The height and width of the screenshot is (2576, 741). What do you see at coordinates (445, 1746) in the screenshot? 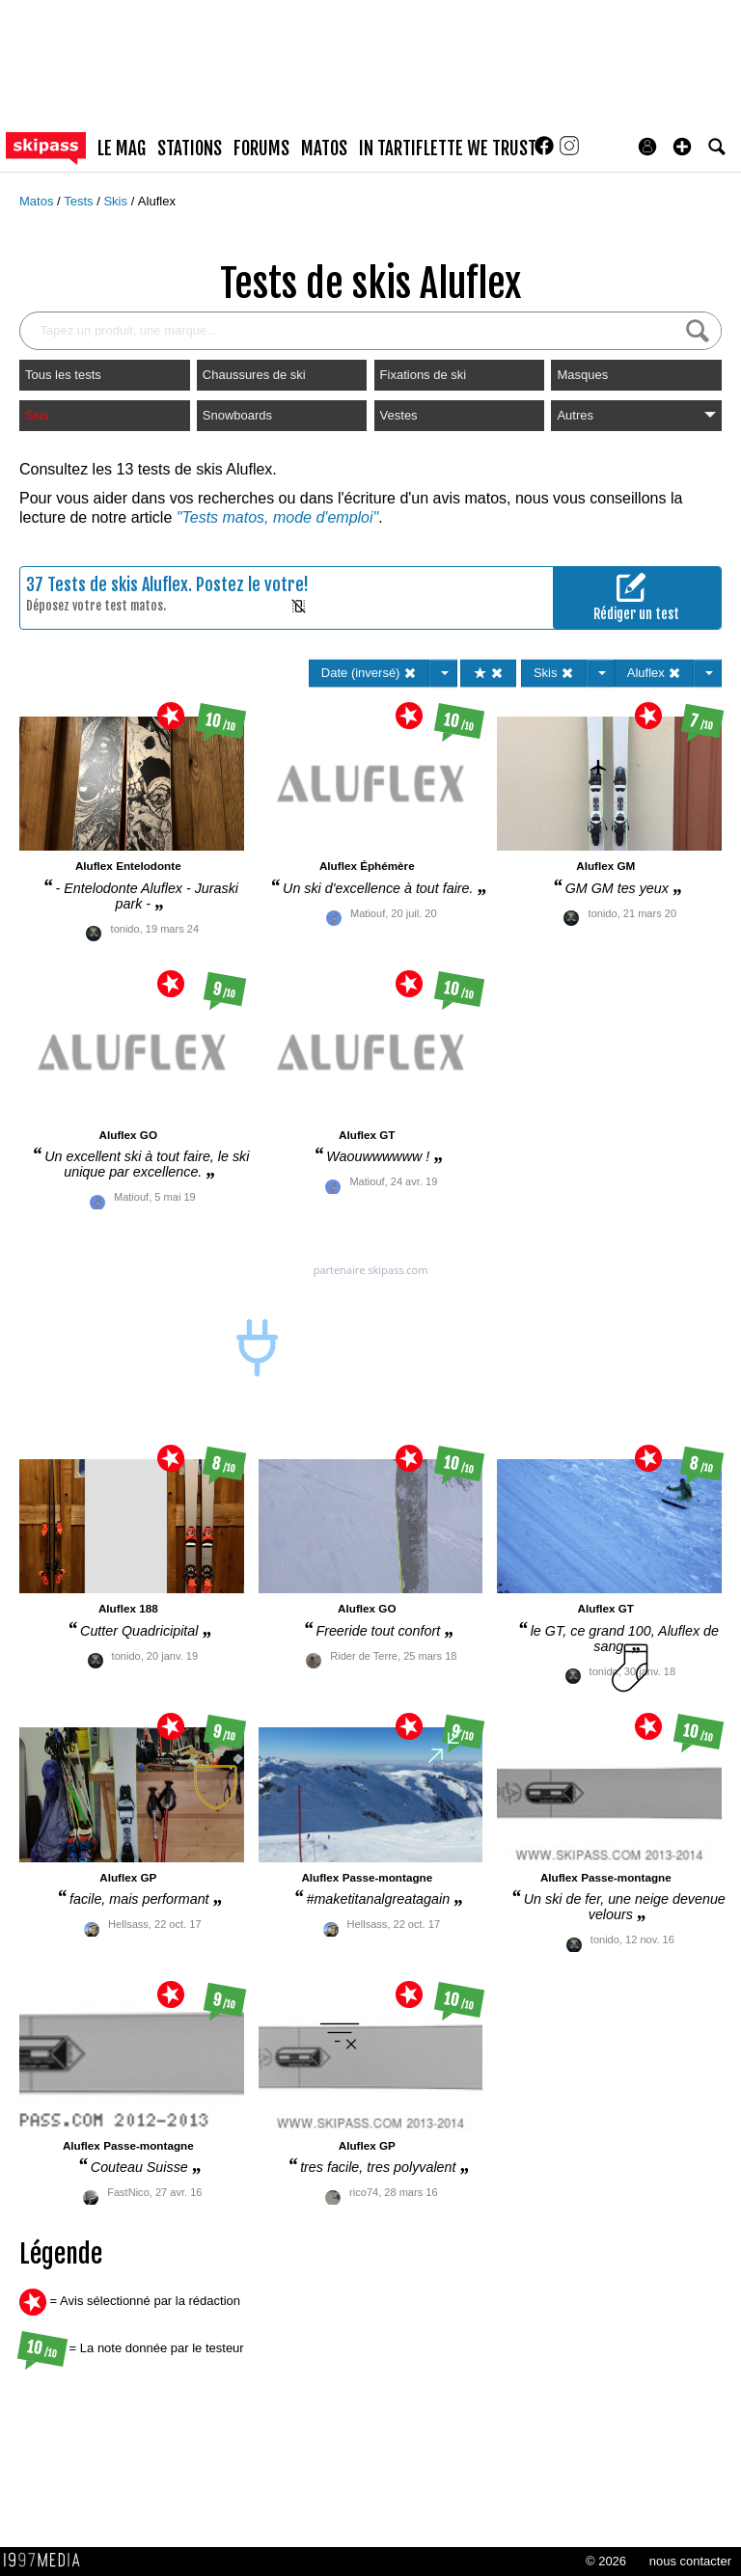
I see `collapse or minimize content` at bounding box center [445, 1746].